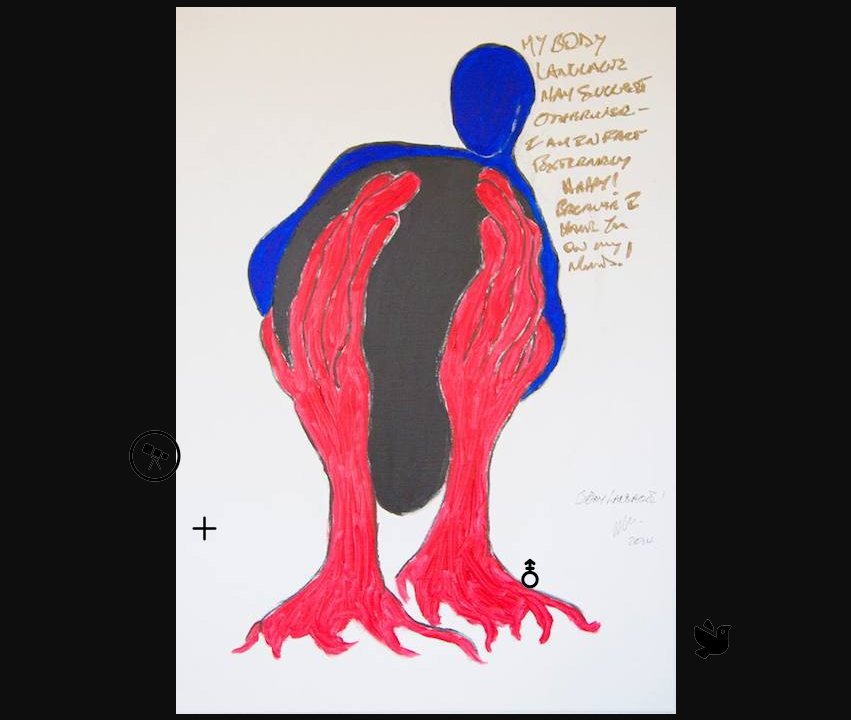 The width and height of the screenshot is (851, 720). I want to click on indicates male with upward stroke gender symbol, so click(530, 574).